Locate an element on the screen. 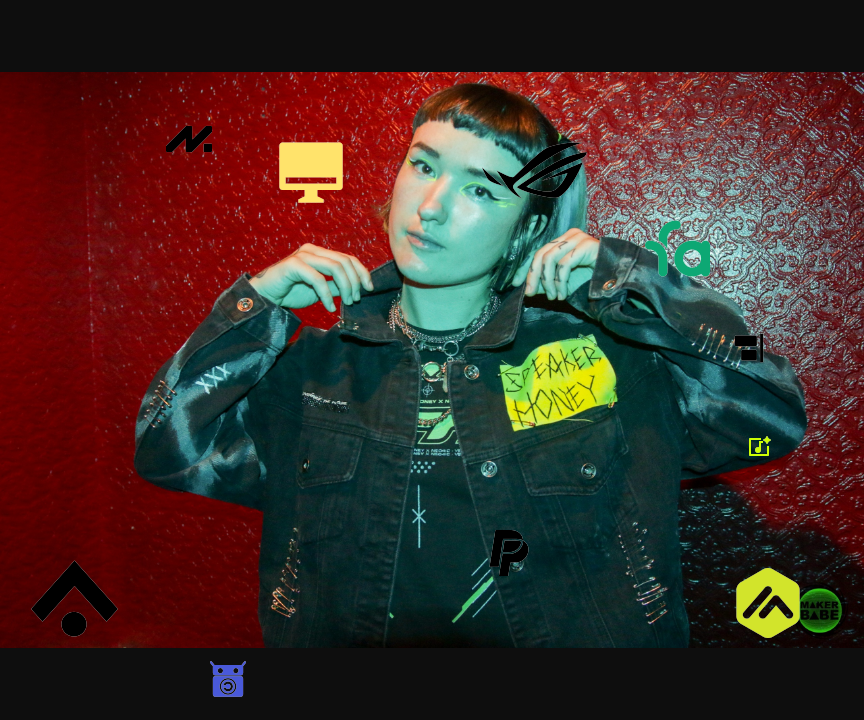 The width and height of the screenshot is (864, 720). open Favro project management app is located at coordinates (677, 248).